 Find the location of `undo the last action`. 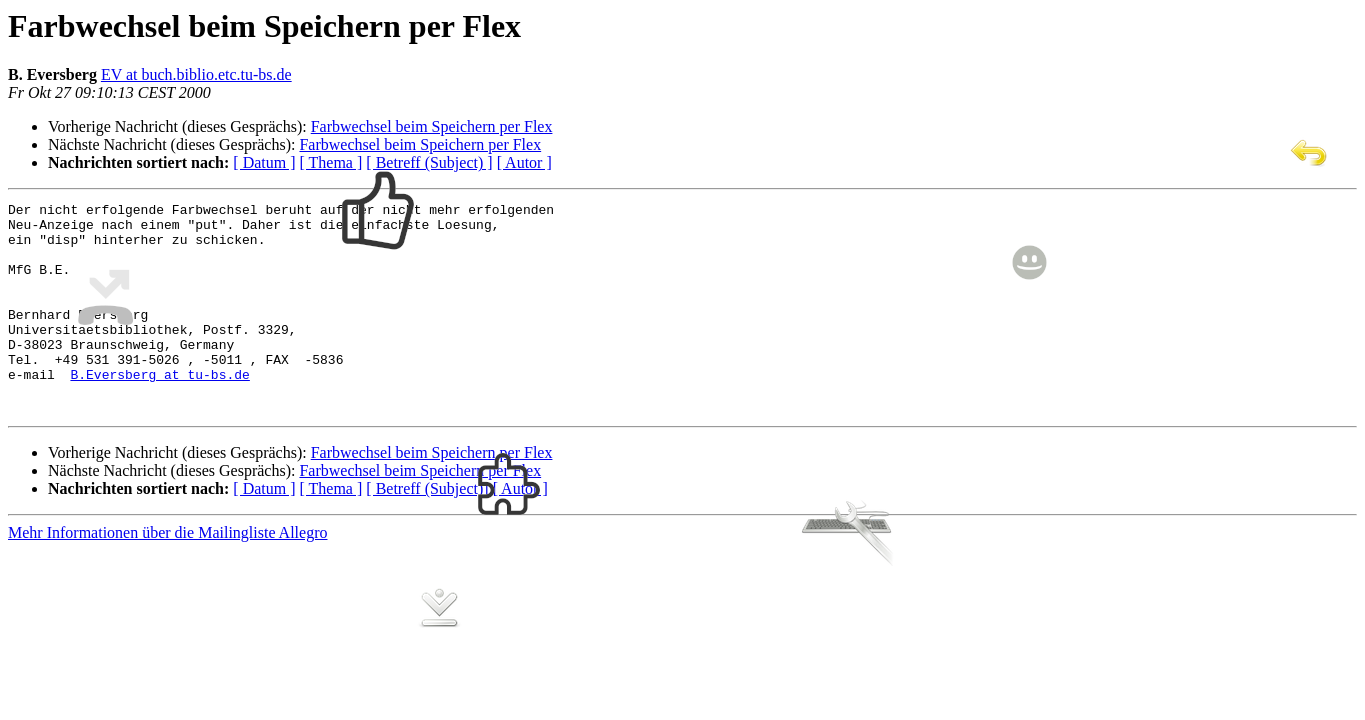

undo the last action is located at coordinates (1308, 151).